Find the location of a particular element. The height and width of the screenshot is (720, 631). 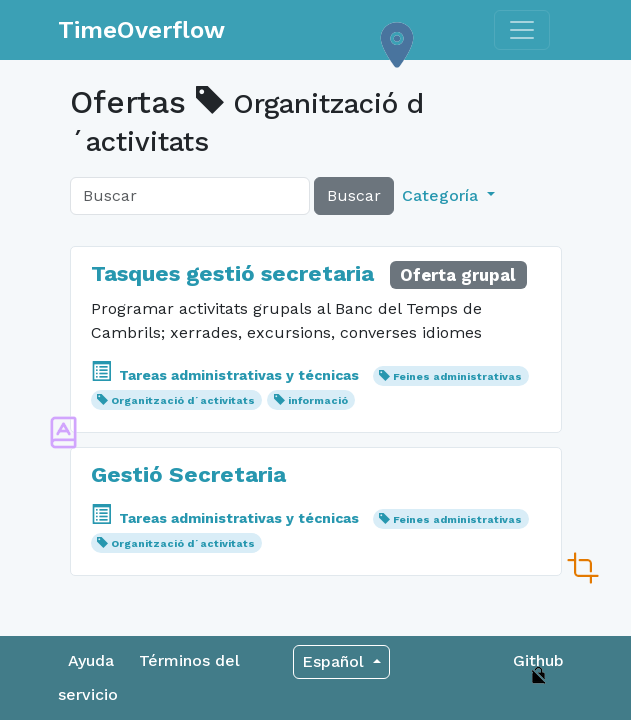

access dictionary or glossary is located at coordinates (63, 432).